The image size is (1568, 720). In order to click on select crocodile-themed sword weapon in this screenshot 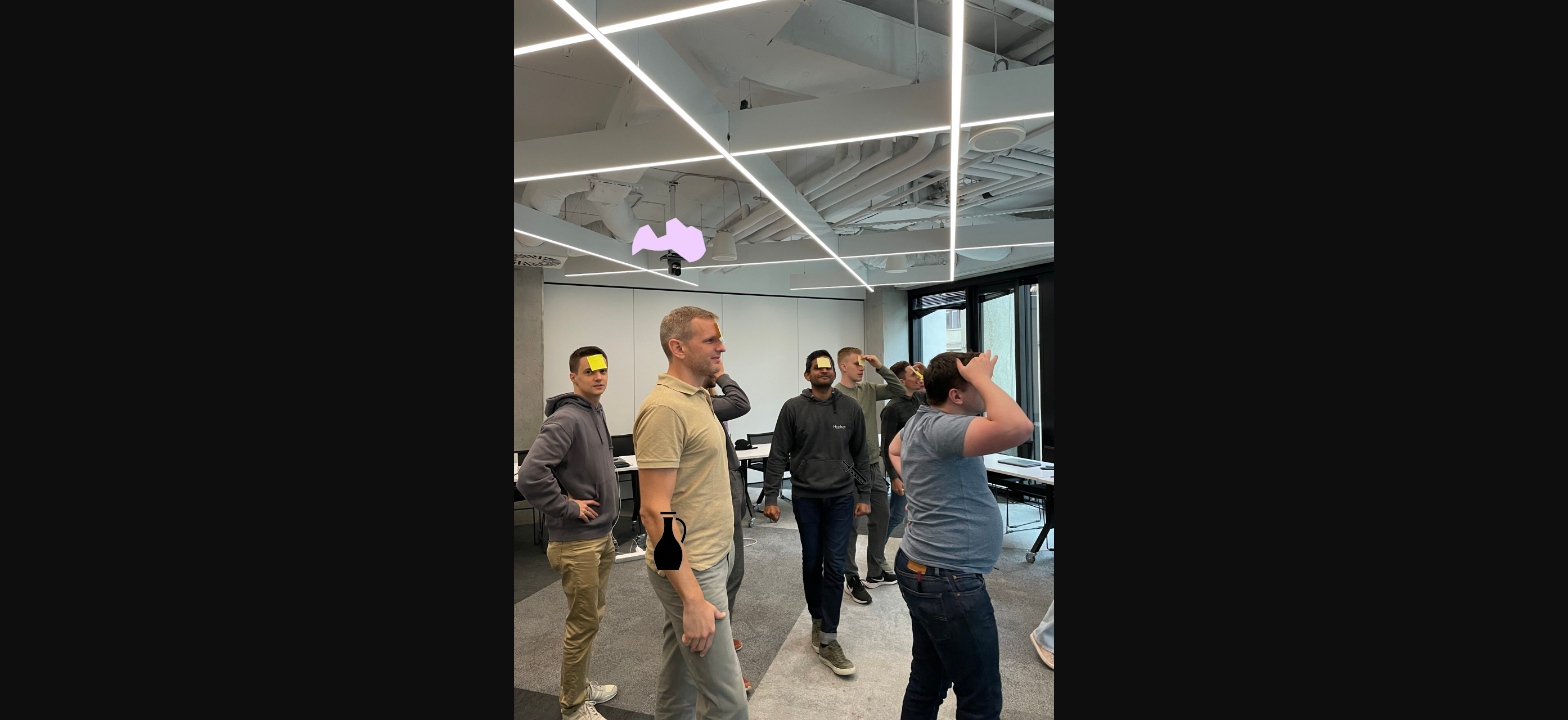, I will do `click(854, 472)`.